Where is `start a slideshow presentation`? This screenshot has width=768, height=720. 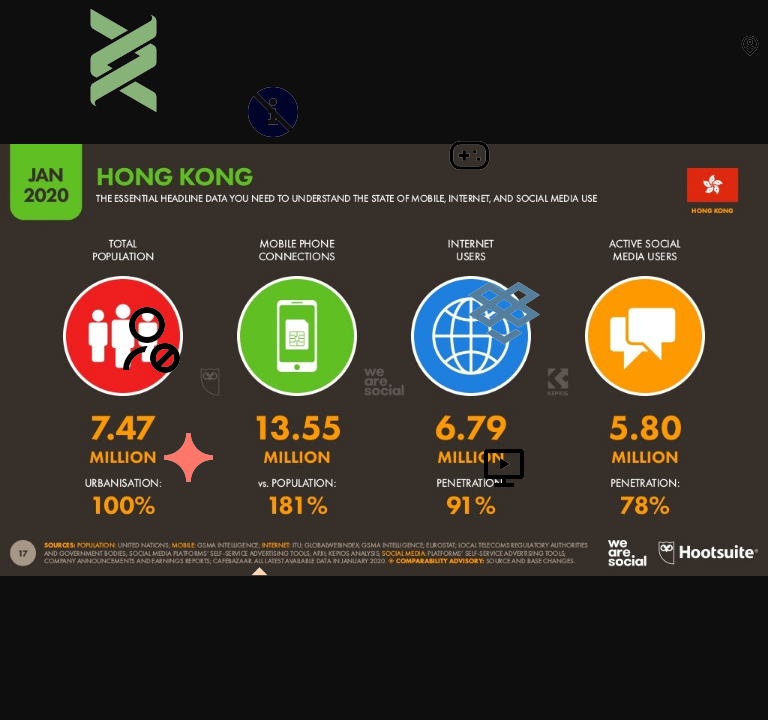 start a slideshow presentation is located at coordinates (504, 467).